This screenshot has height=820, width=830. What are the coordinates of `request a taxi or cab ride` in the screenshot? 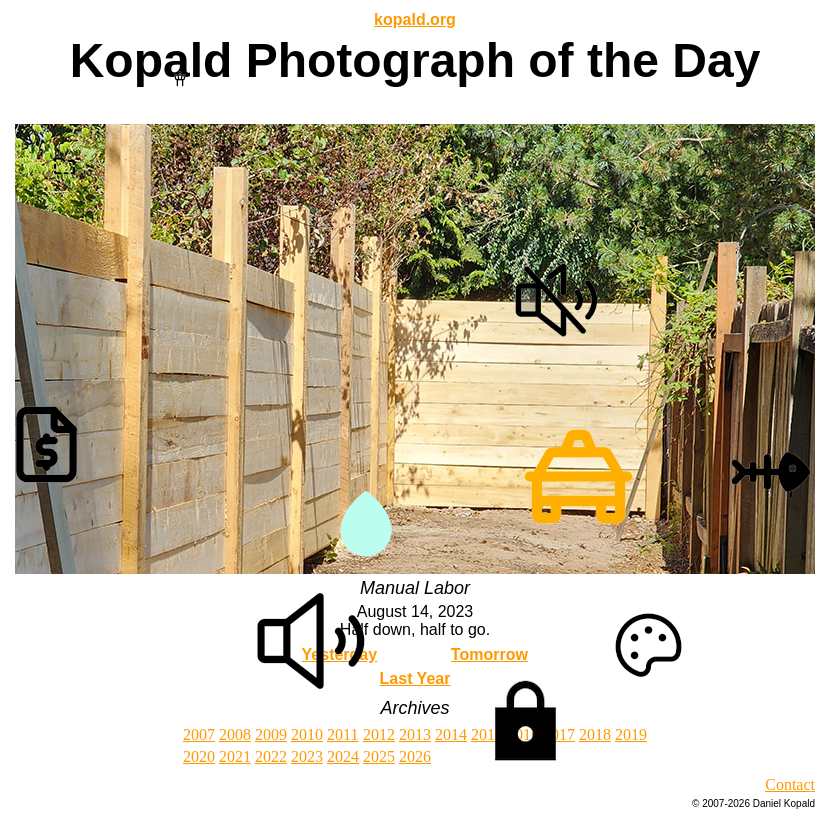 It's located at (578, 483).